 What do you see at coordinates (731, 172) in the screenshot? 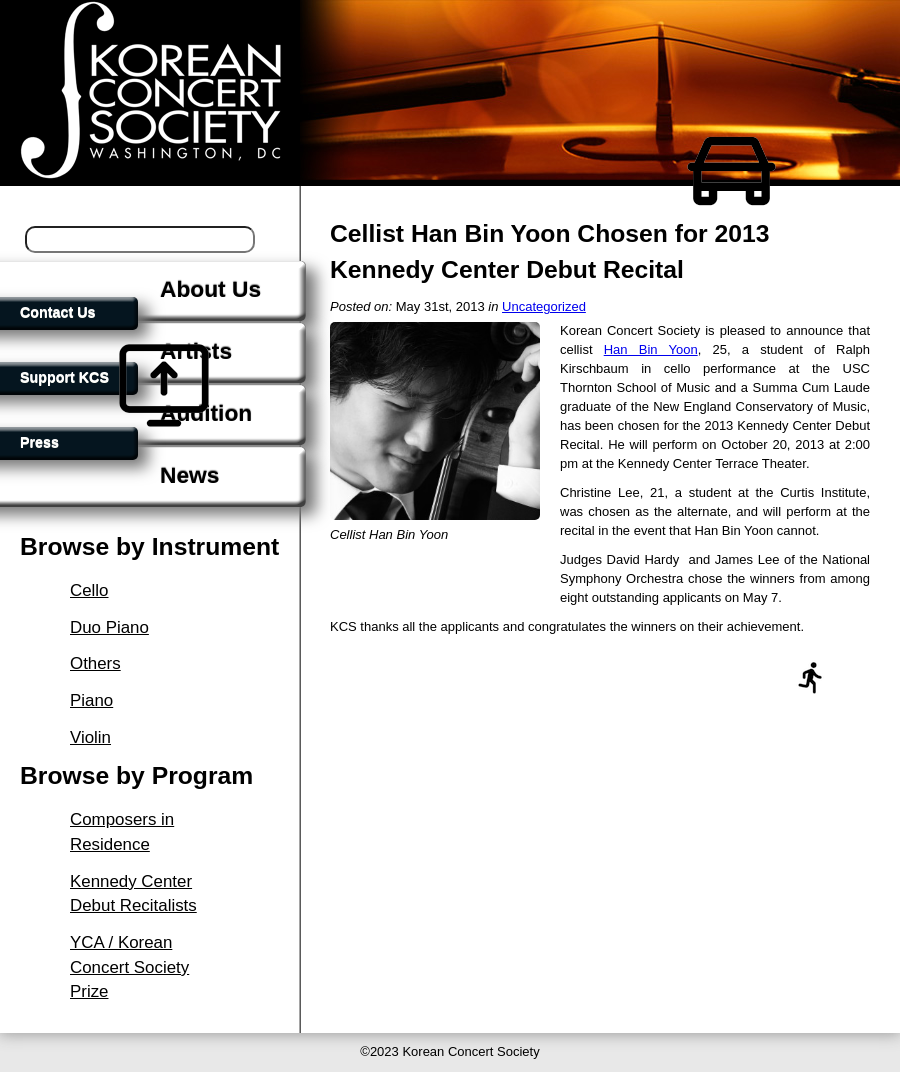
I see `access vehicle or driving settings` at bounding box center [731, 172].